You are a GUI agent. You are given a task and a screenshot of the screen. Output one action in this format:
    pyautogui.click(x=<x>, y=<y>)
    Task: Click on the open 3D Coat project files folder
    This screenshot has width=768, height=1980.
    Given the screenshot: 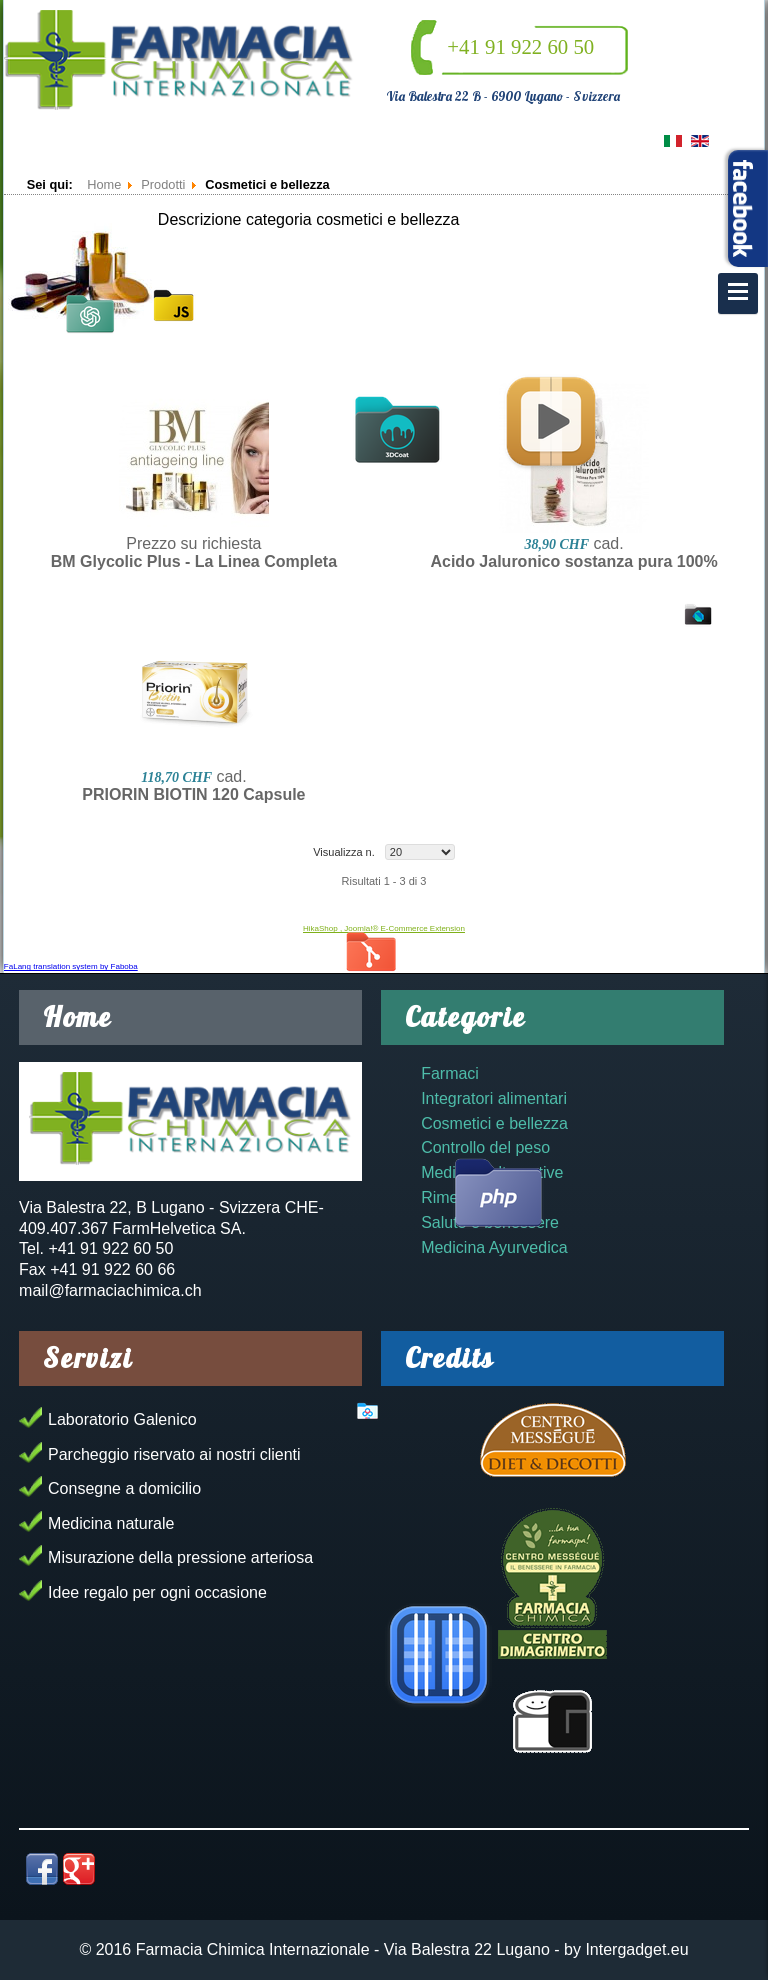 What is the action you would take?
    pyautogui.click(x=397, y=432)
    